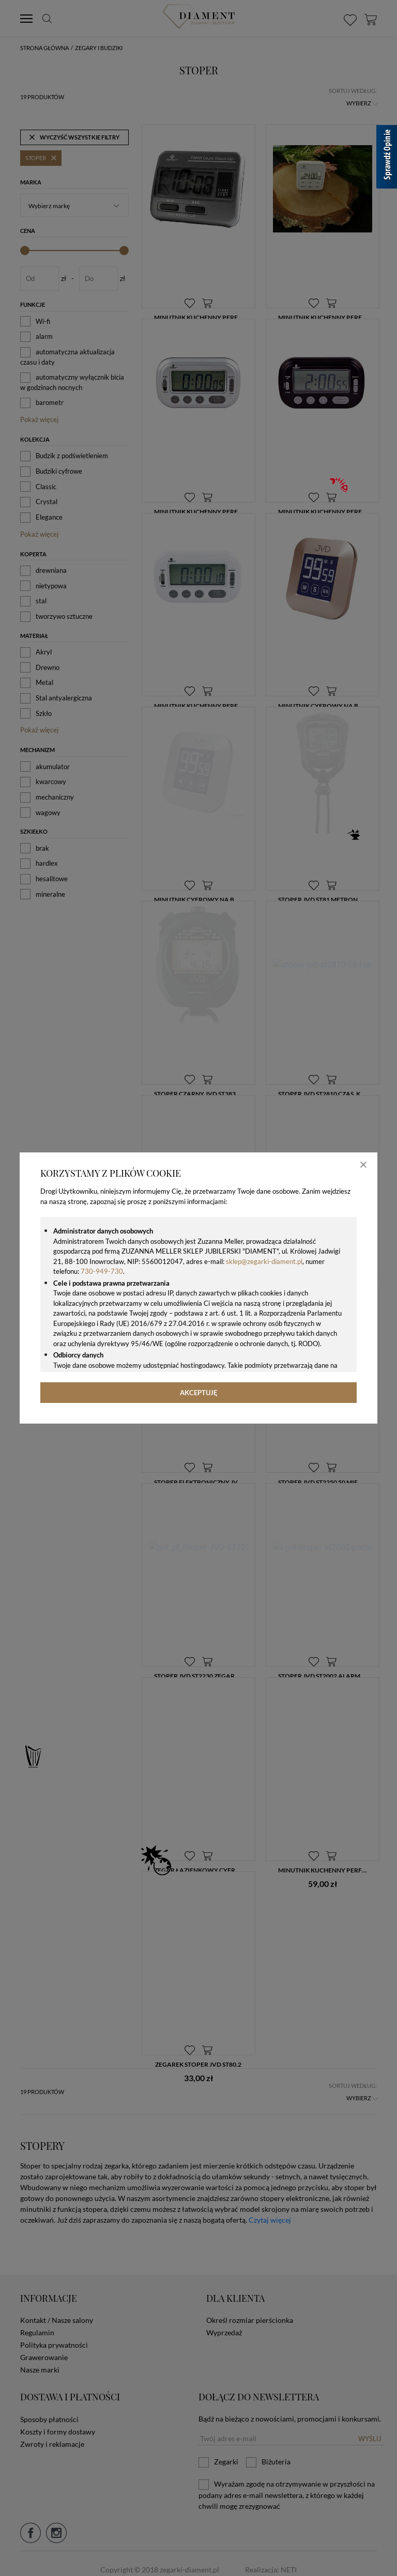  I want to click on indicates an empty or depleted resource, so click(339, 485).